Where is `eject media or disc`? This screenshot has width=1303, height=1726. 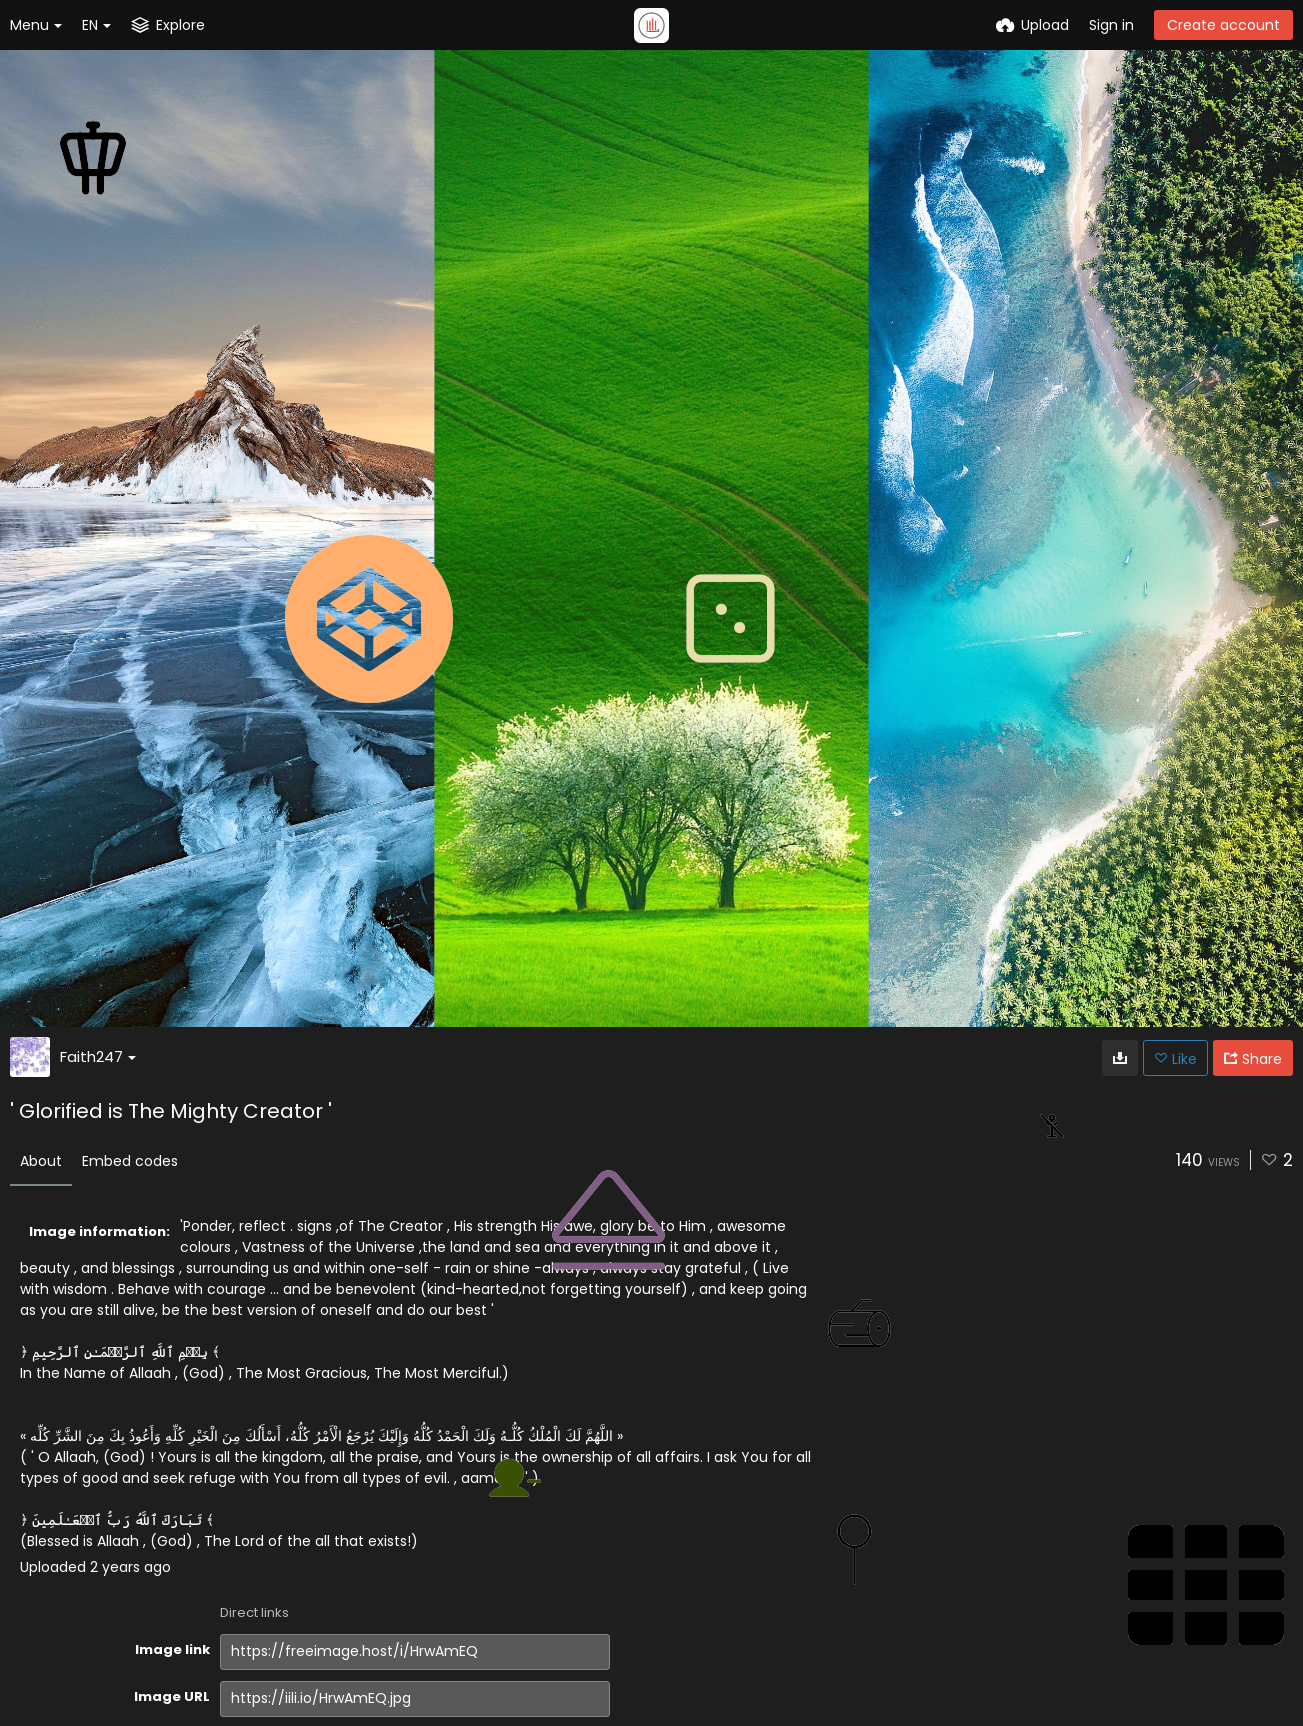
eject media or disc is located at coordinates (608, 1226).